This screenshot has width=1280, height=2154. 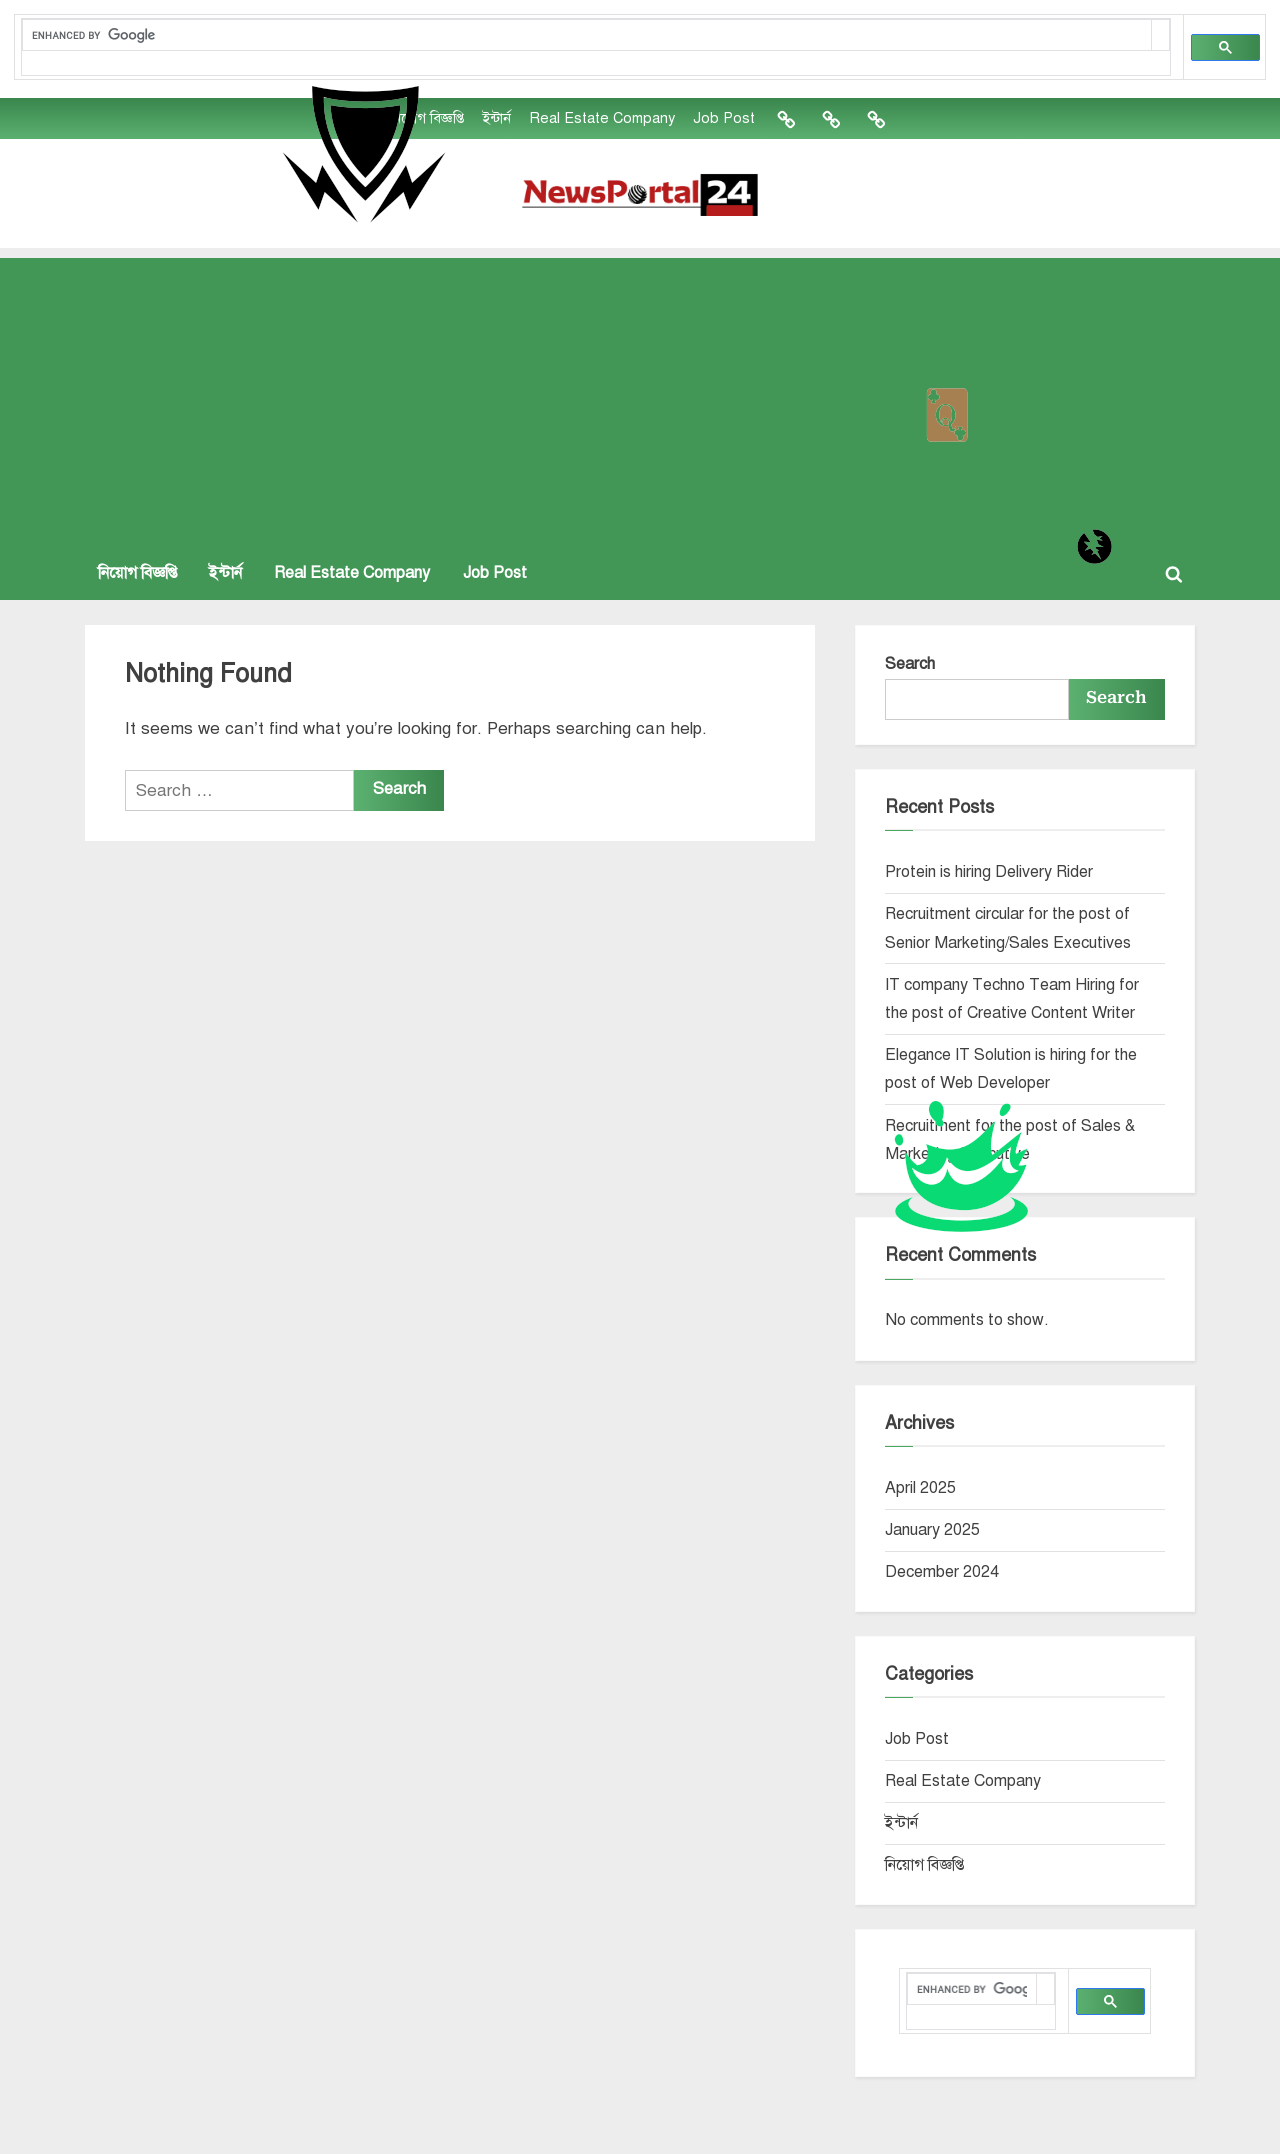 What do you see at coordinates (947, 415) in the screenshot?
I see `queen of clubs playing card` at bounding box center [947, 415].